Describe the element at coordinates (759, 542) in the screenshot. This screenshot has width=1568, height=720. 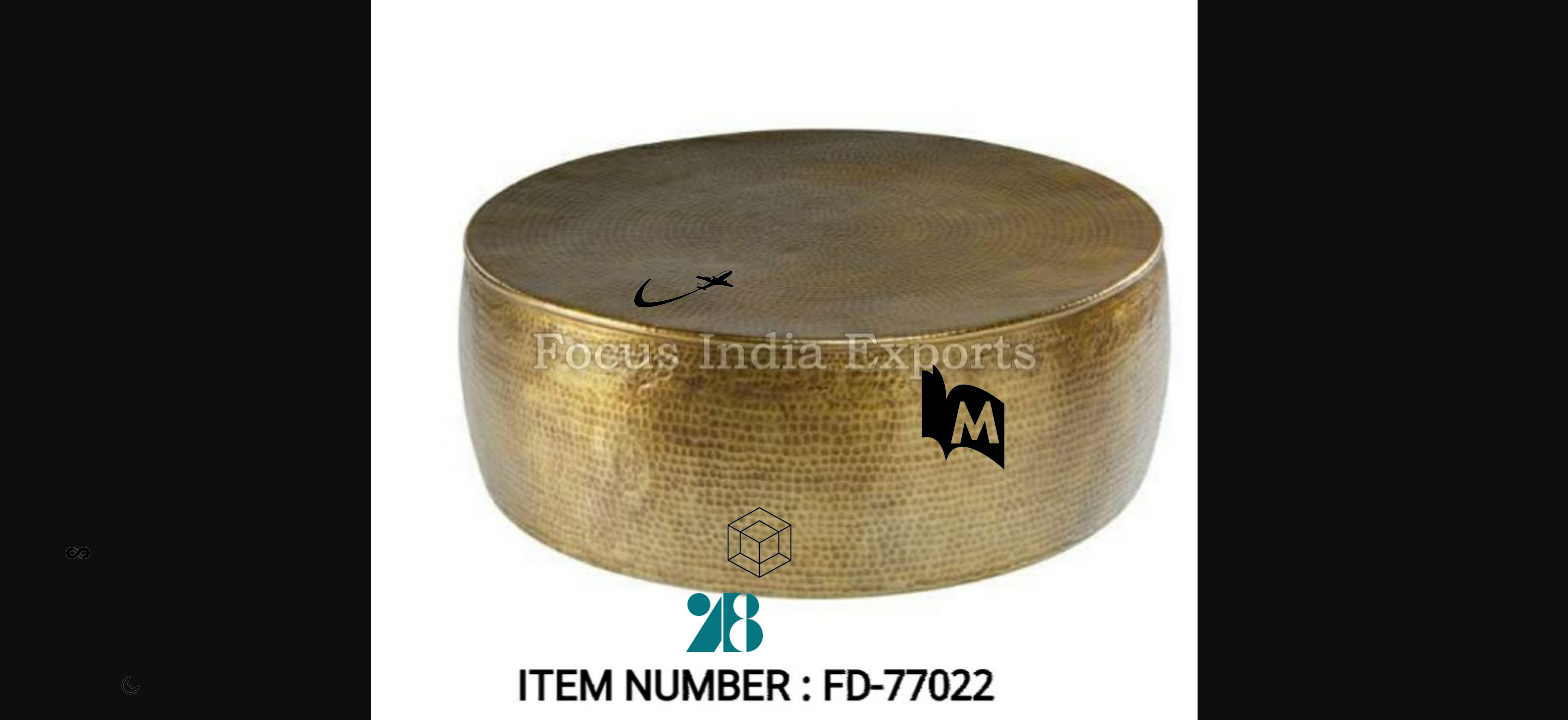
I see `open Apache NetBeans IDE` at that location.